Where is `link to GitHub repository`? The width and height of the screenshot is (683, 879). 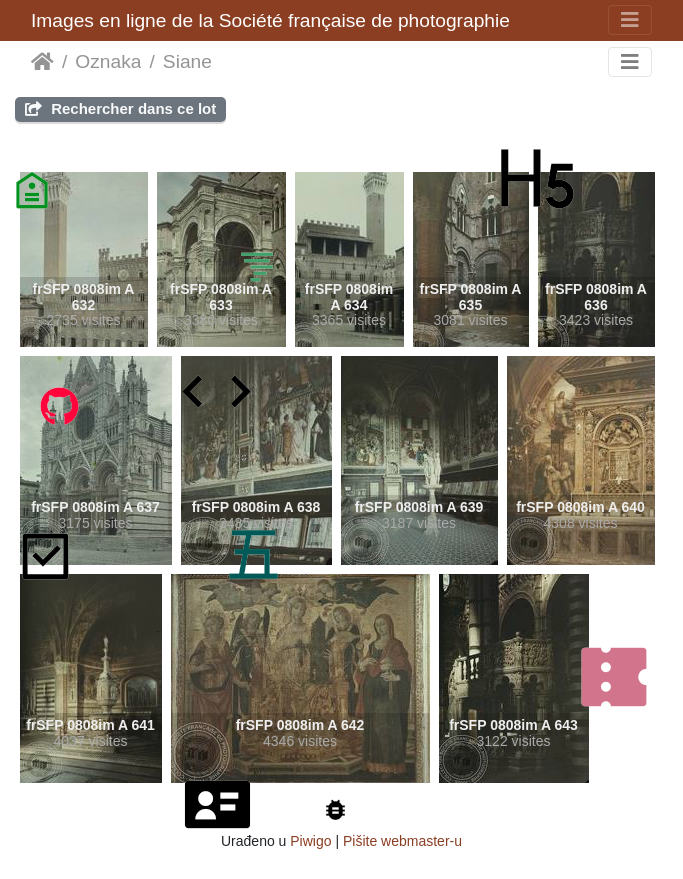 link to GitHub repository is located at coordinates (59, 406).